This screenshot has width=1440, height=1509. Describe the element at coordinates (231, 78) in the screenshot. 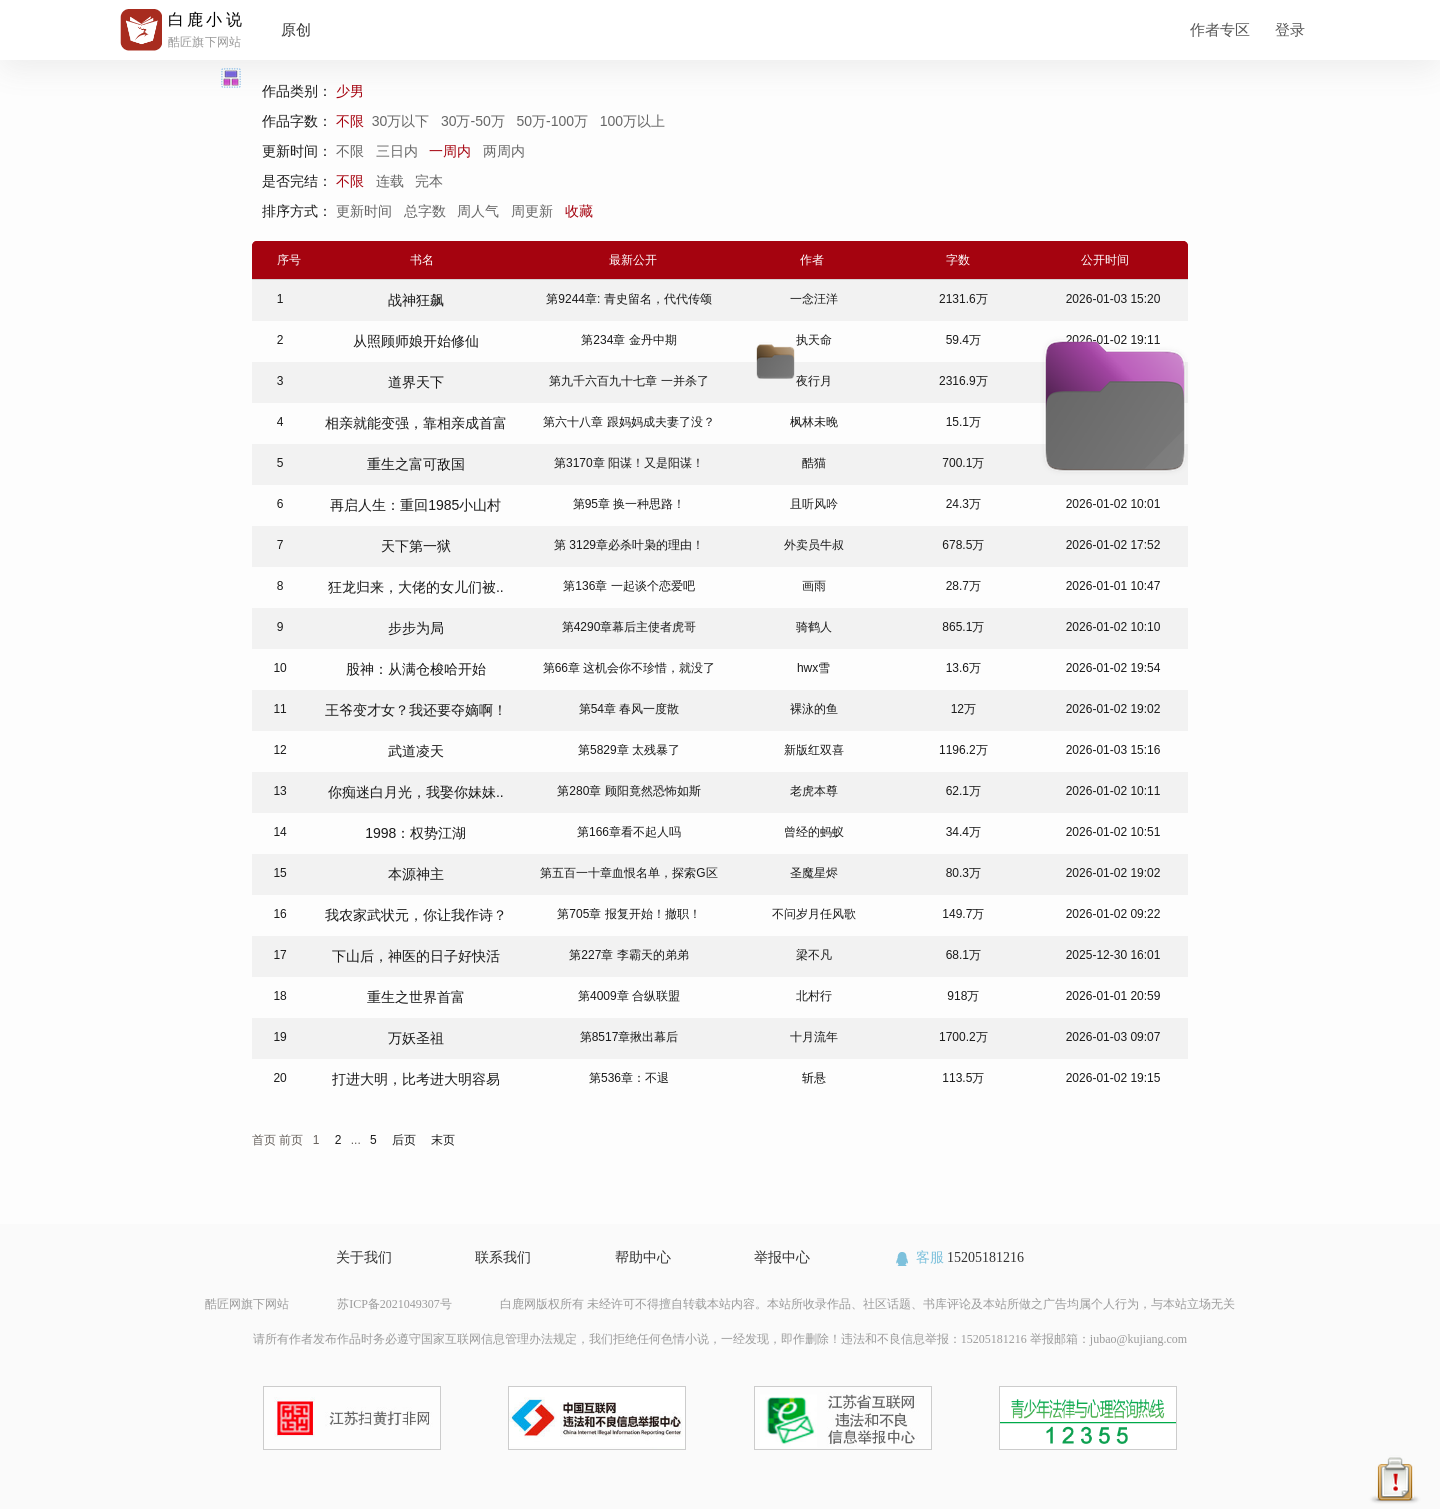

I see `select all items in the current view` at that location.